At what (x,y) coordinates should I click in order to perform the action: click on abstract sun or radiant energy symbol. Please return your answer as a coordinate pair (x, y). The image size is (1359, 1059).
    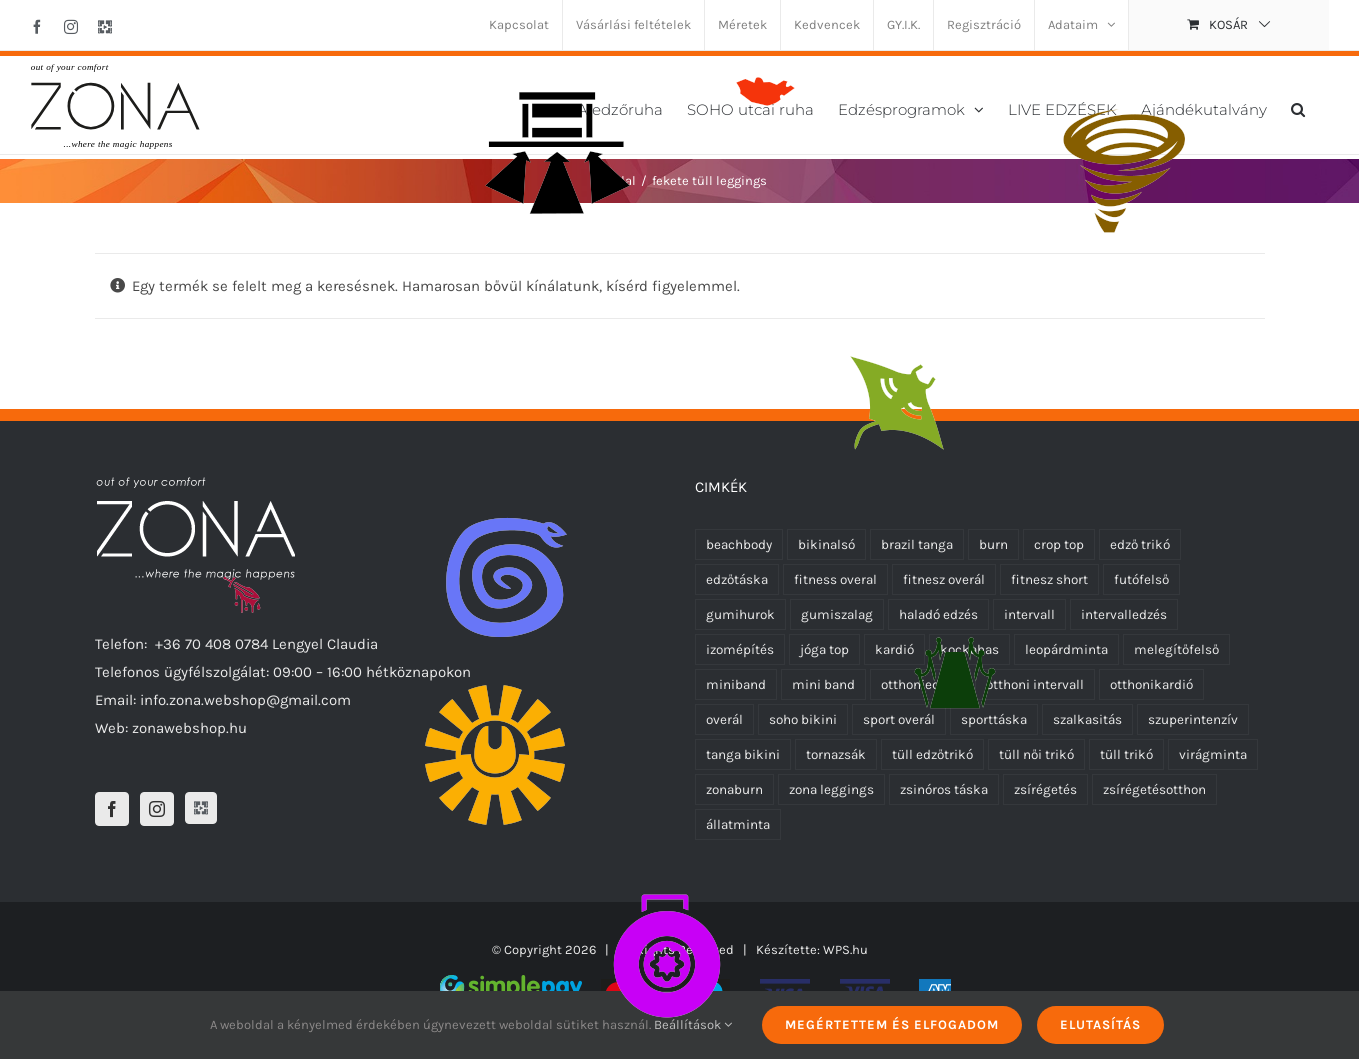
    Looking at the image, I should click on (495, 755).